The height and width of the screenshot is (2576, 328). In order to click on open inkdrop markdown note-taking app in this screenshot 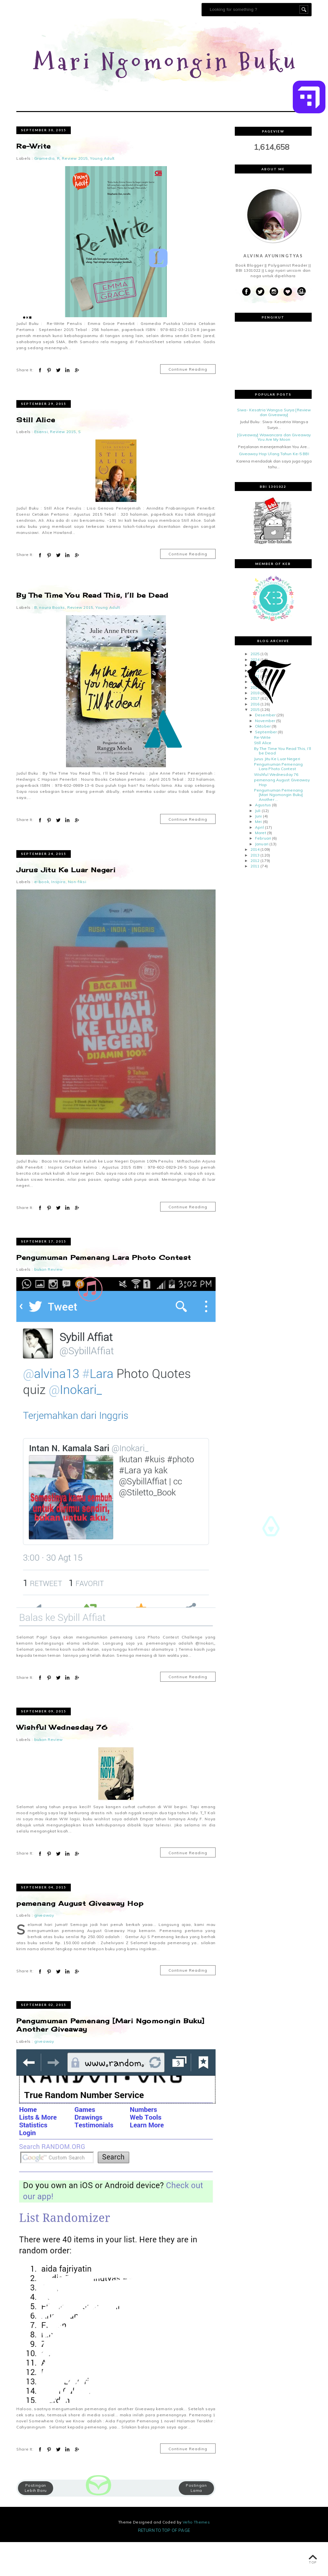, I will do `click(271, 1526)`.